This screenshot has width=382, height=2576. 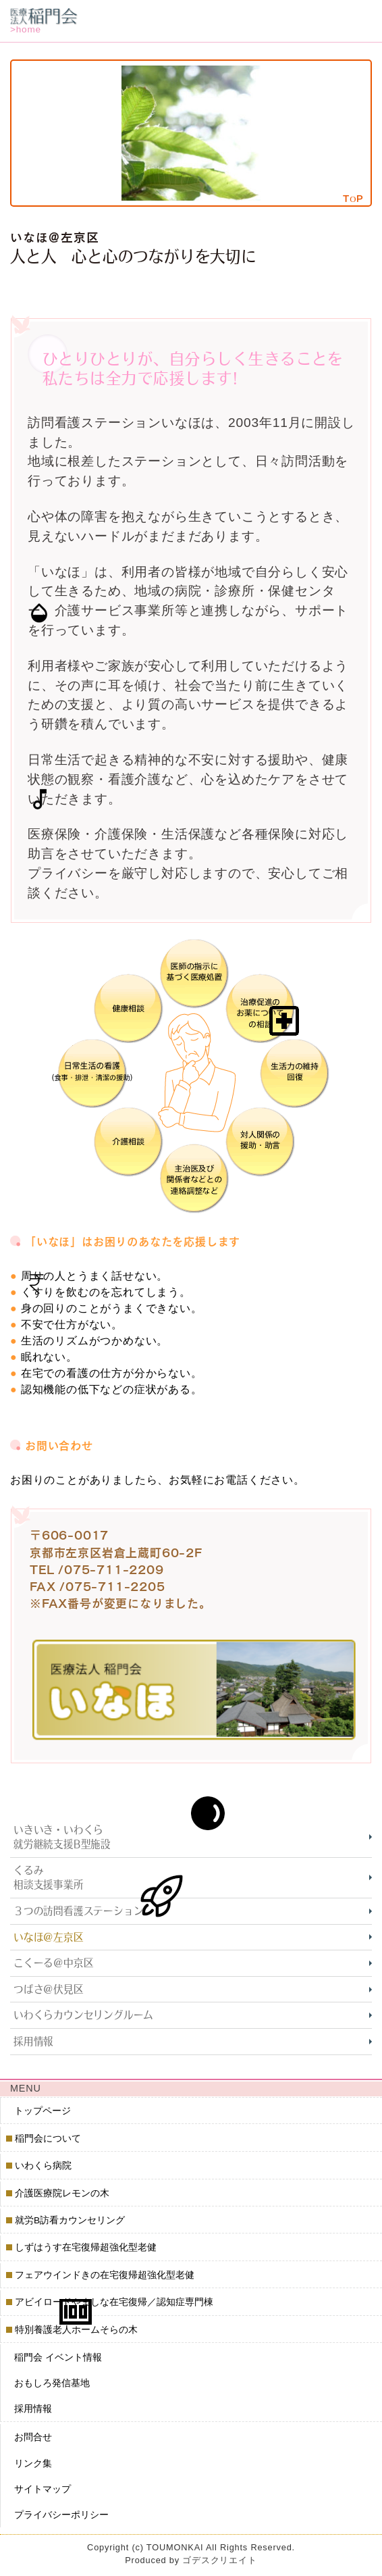 What do you see at coordinates (208, 1813) in the screenshot?
I see `apply inner shadow effect to the right side` at bounding box center [208, 1813].